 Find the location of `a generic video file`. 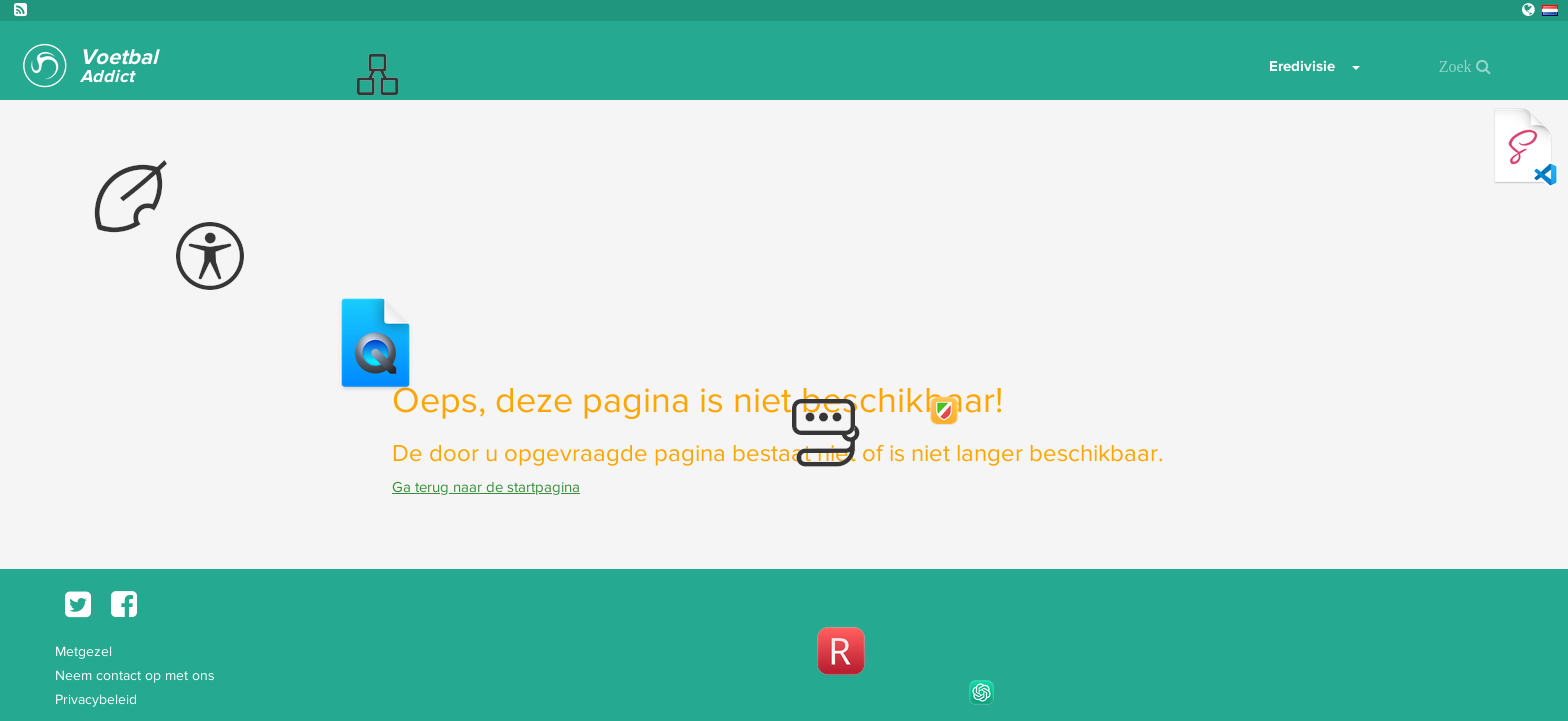

a generic video file is located at coordinates (375, 344).